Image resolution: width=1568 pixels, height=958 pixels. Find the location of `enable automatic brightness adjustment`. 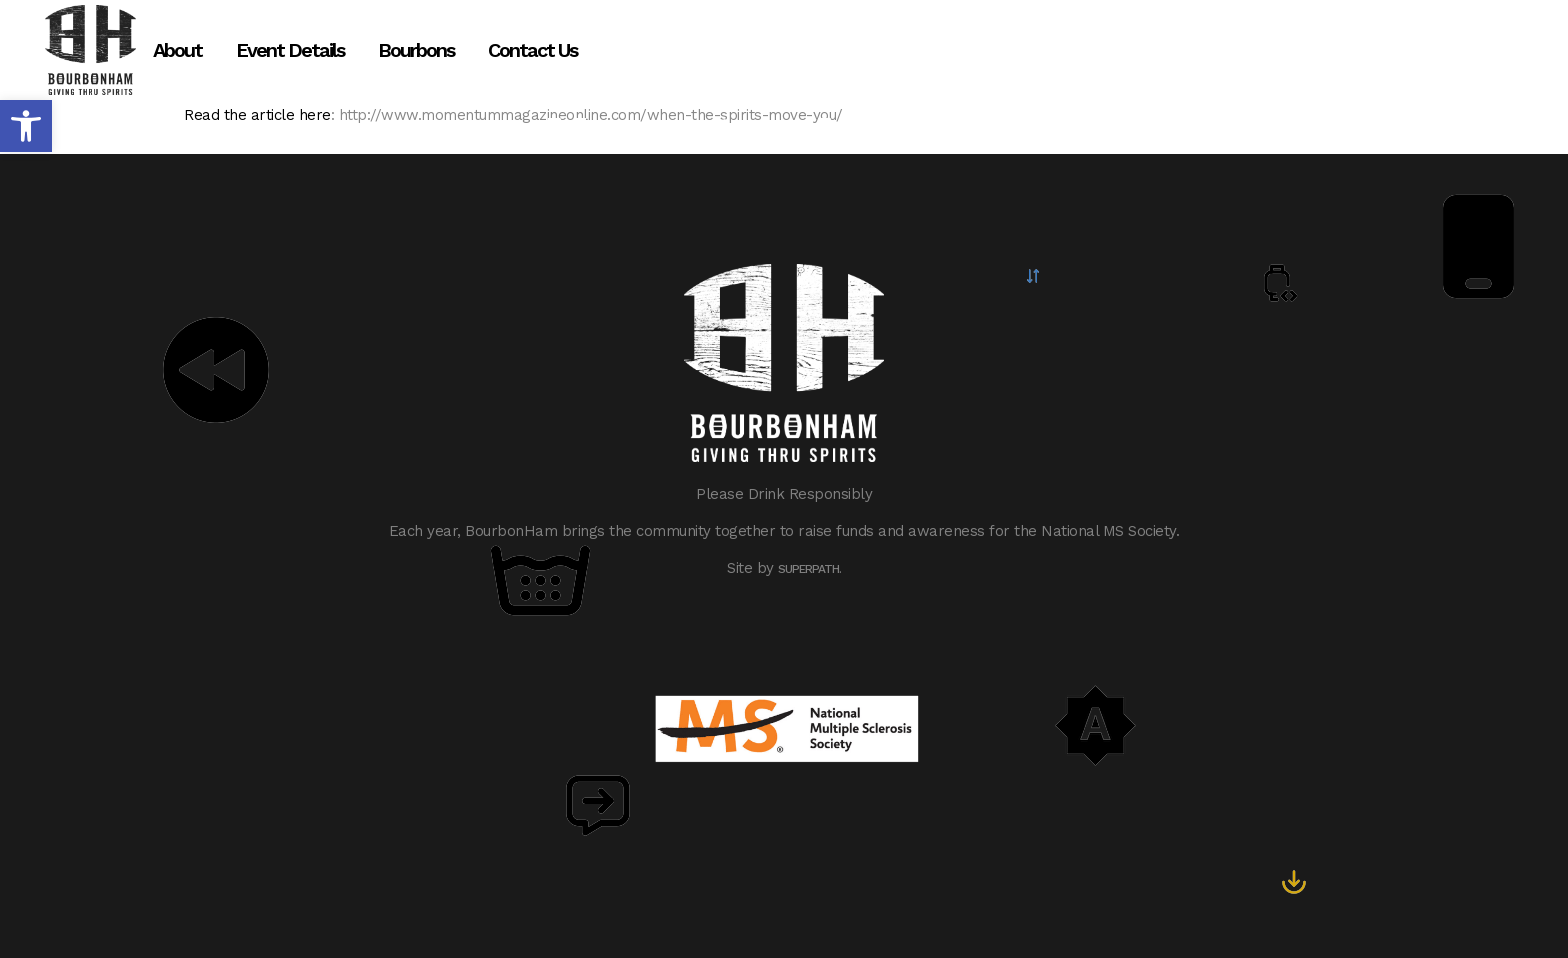

enable automatic brightness adjustment is located at coordinates (1095, 725).